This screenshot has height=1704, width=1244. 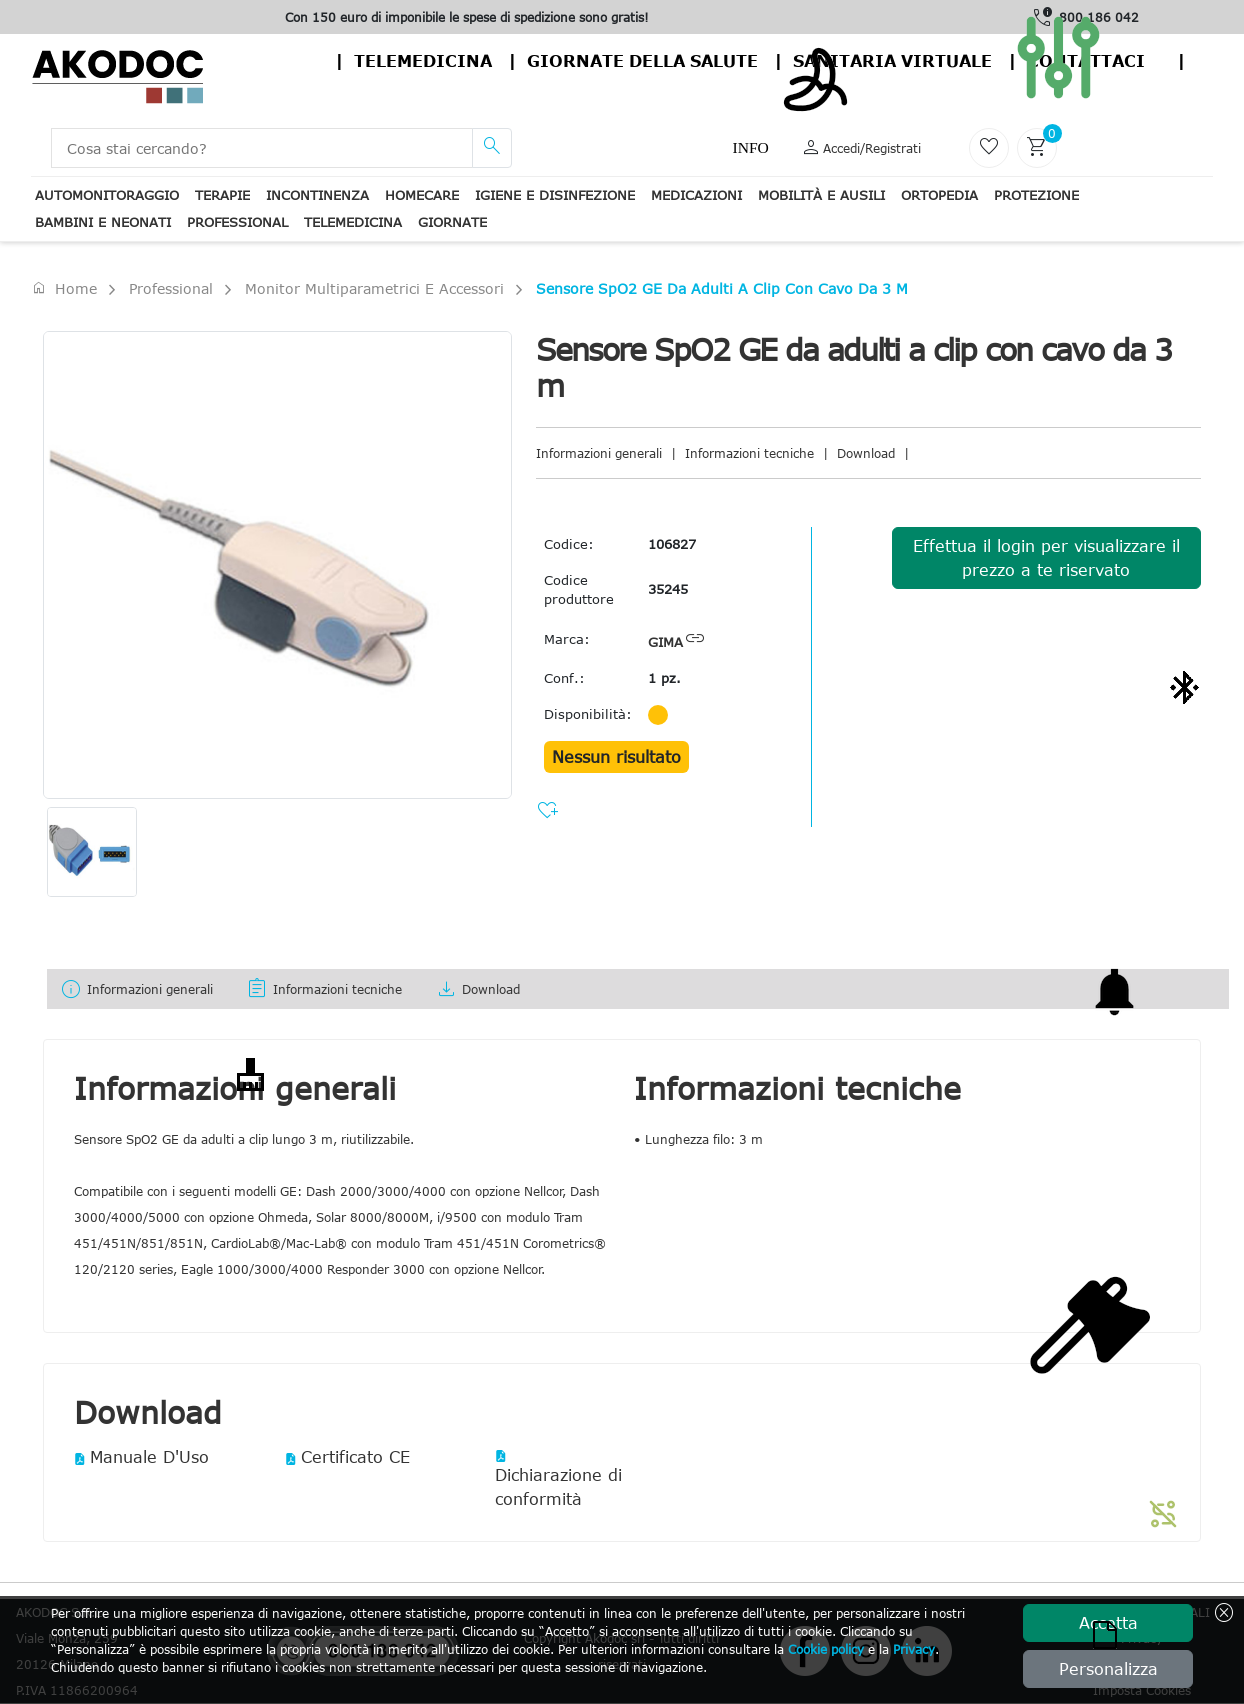 I want to click on view your notifications, so click(x=1114, y=991).